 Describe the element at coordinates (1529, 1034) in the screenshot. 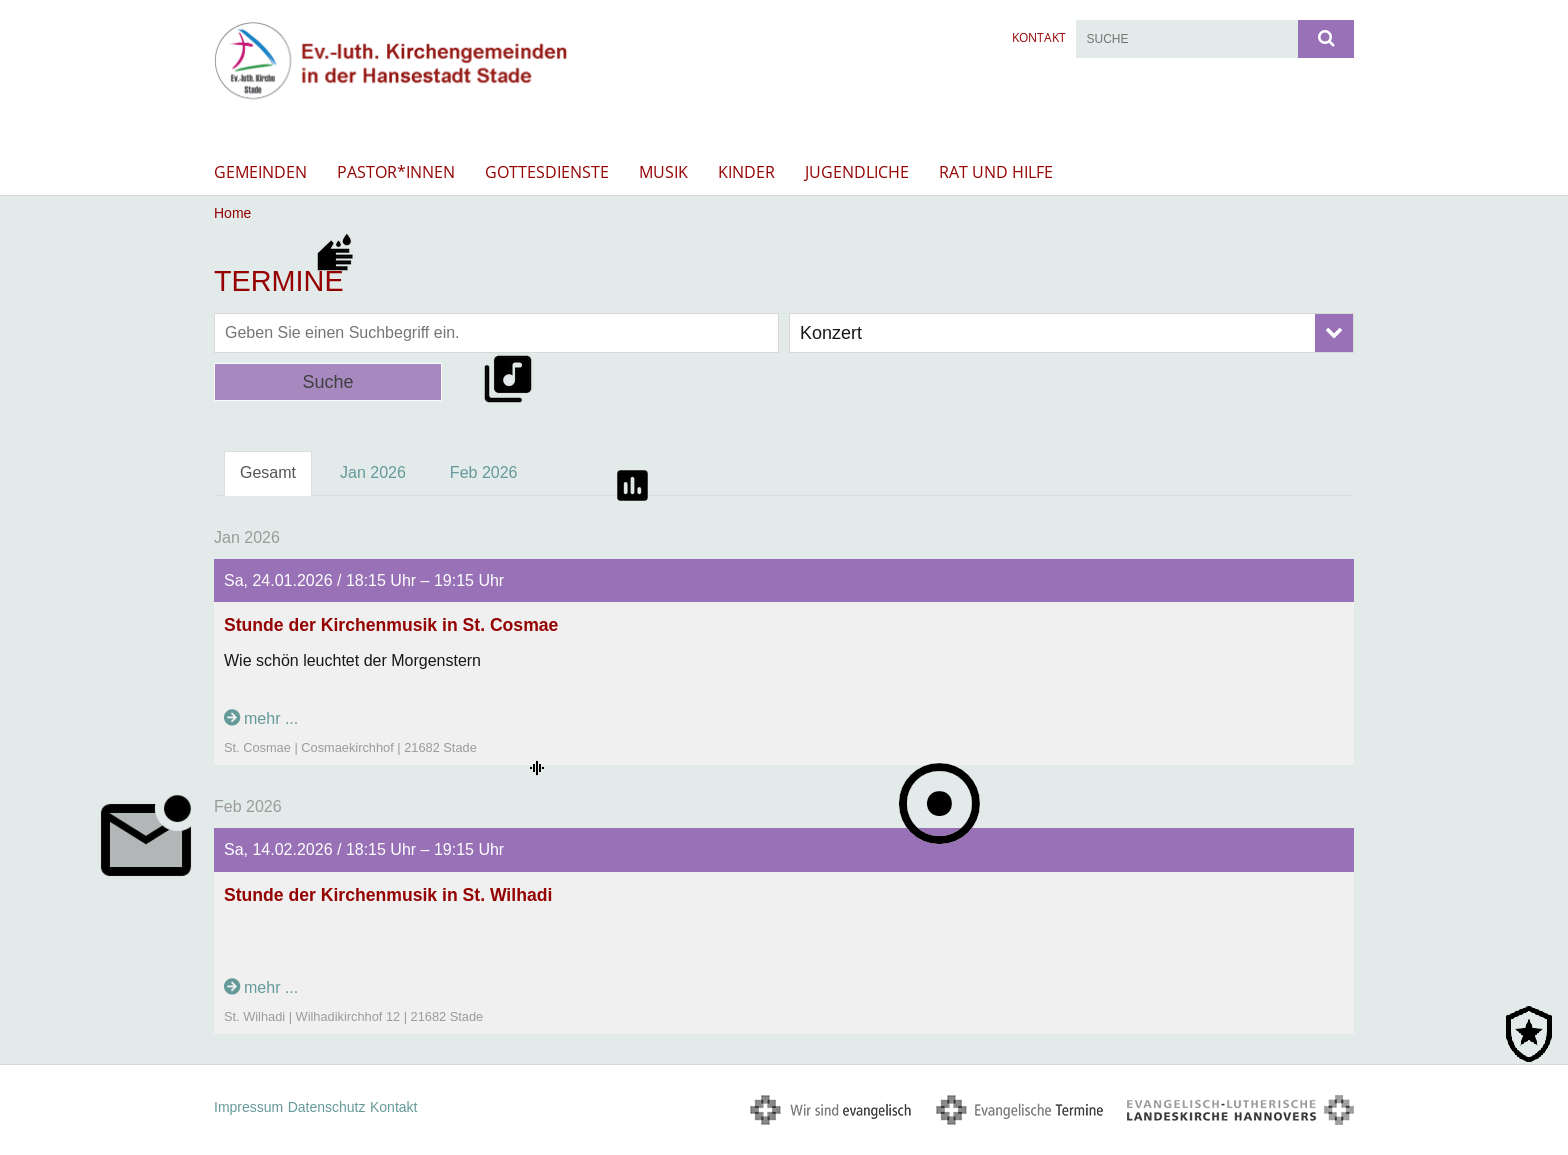

I see `contact local police or emergency services` at that location.